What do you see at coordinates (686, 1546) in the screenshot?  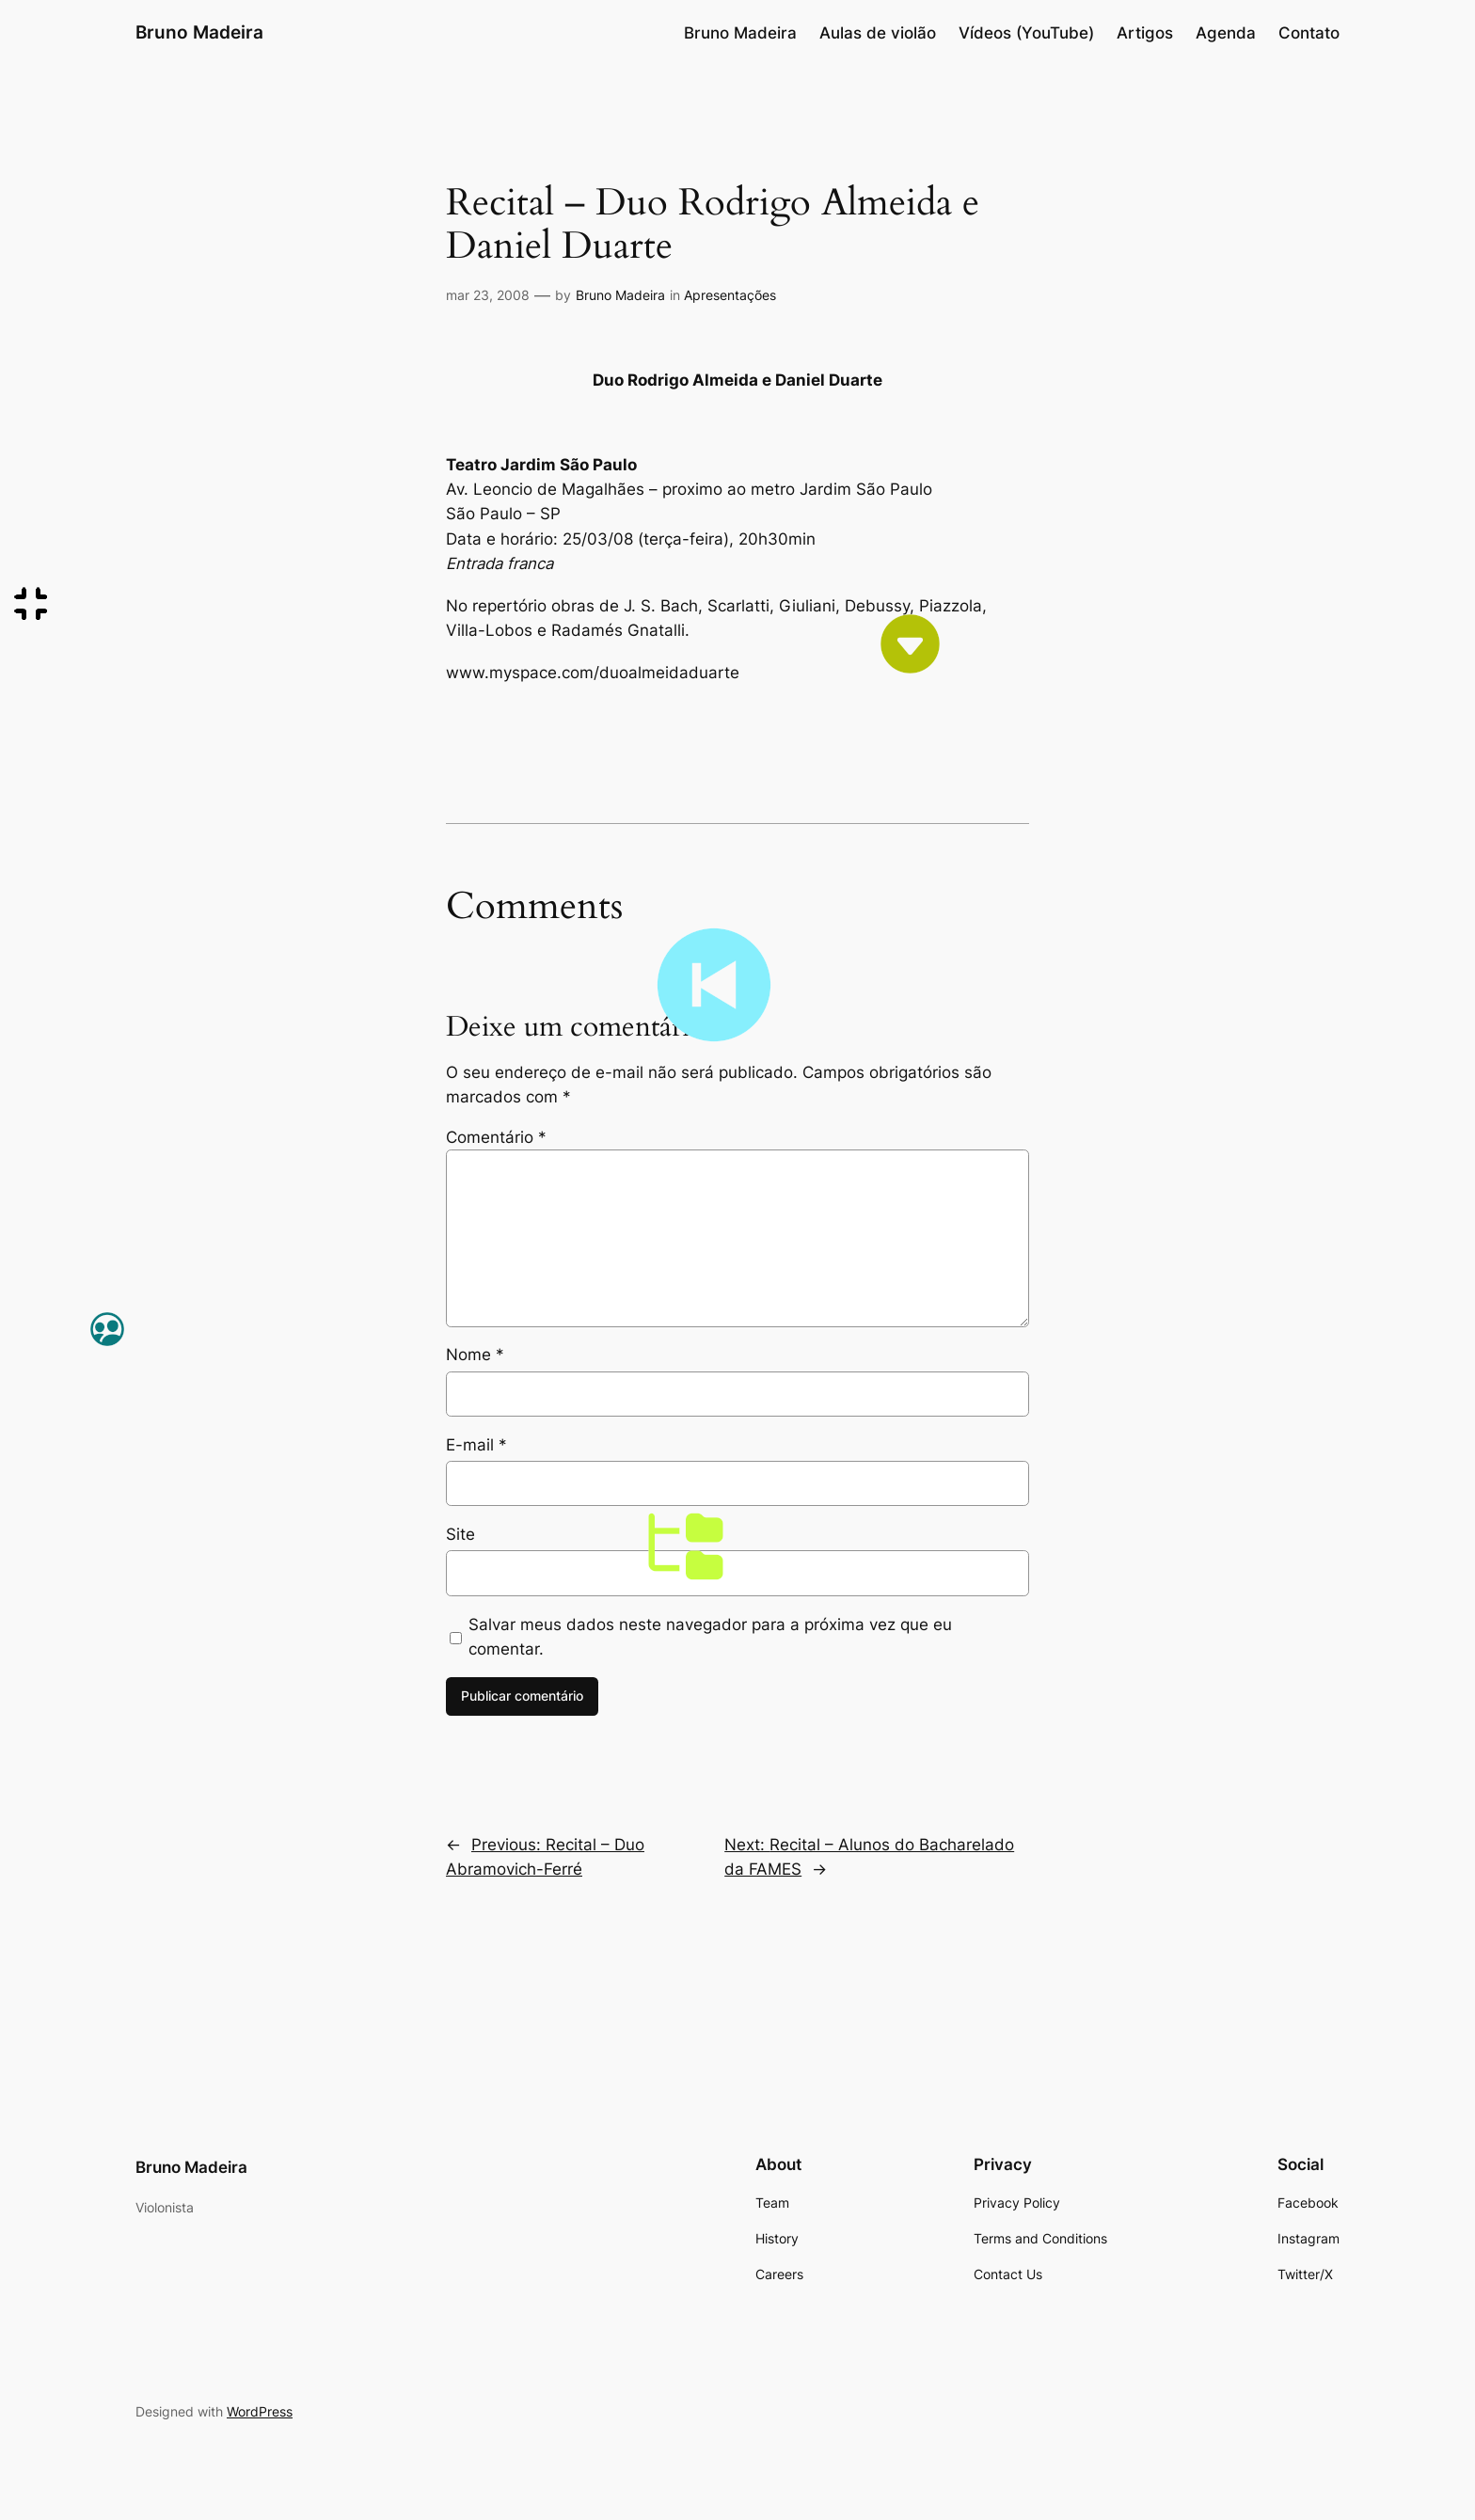 I see `browse folder hierarchy` at bounding box center [686, 1546].